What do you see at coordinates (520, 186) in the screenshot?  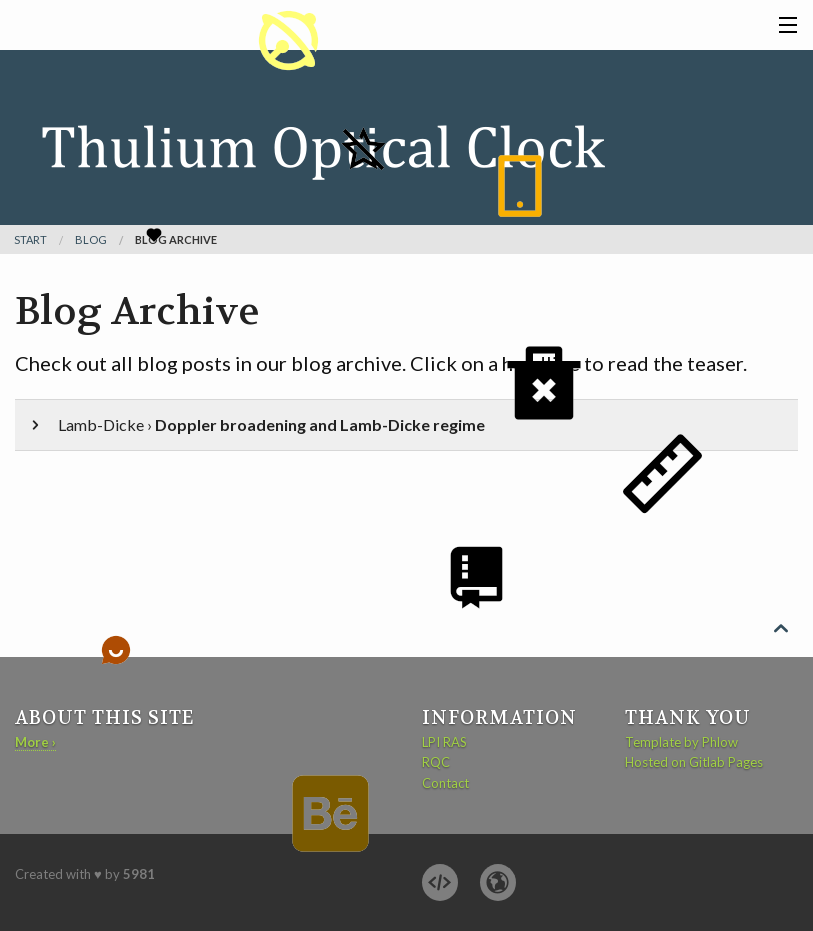 I see `access mobile device settings` at bounding box center [520, 186].